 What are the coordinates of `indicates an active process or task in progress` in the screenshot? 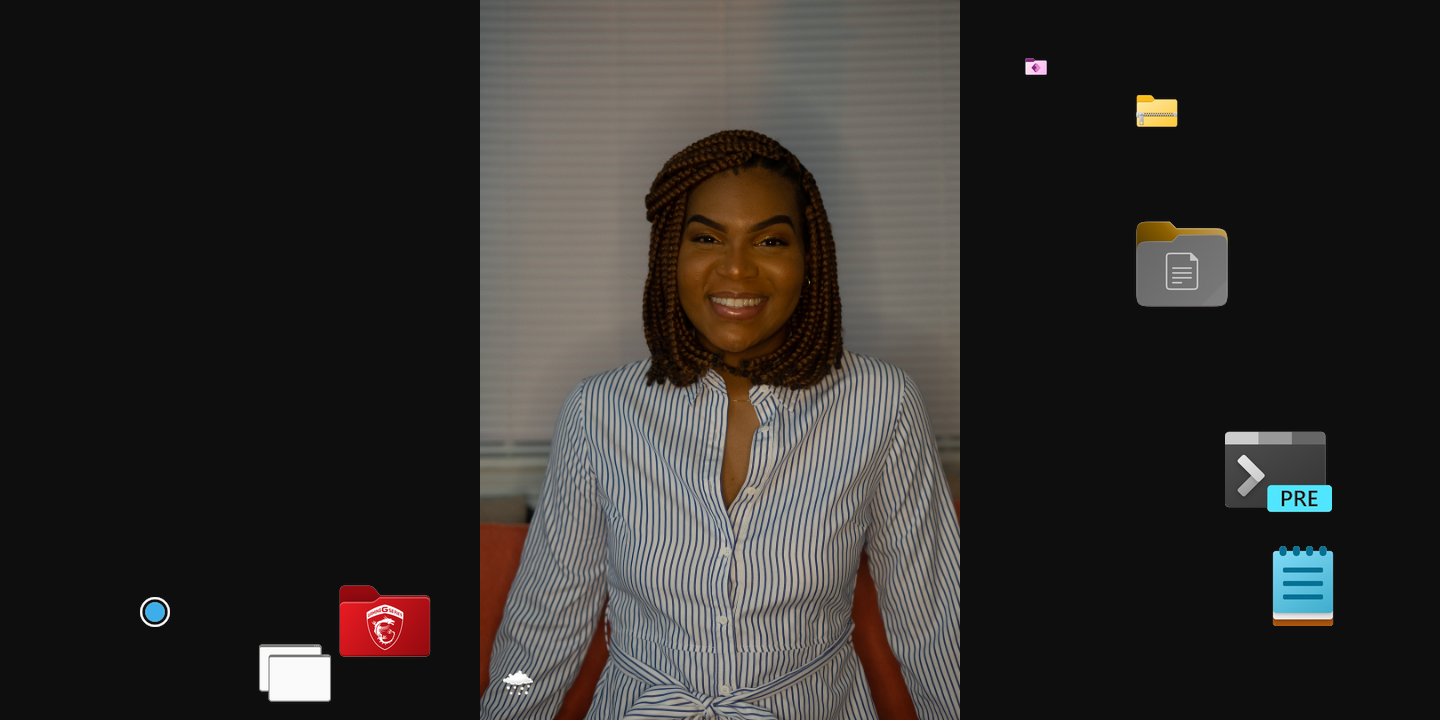 It's located at (155, 612).